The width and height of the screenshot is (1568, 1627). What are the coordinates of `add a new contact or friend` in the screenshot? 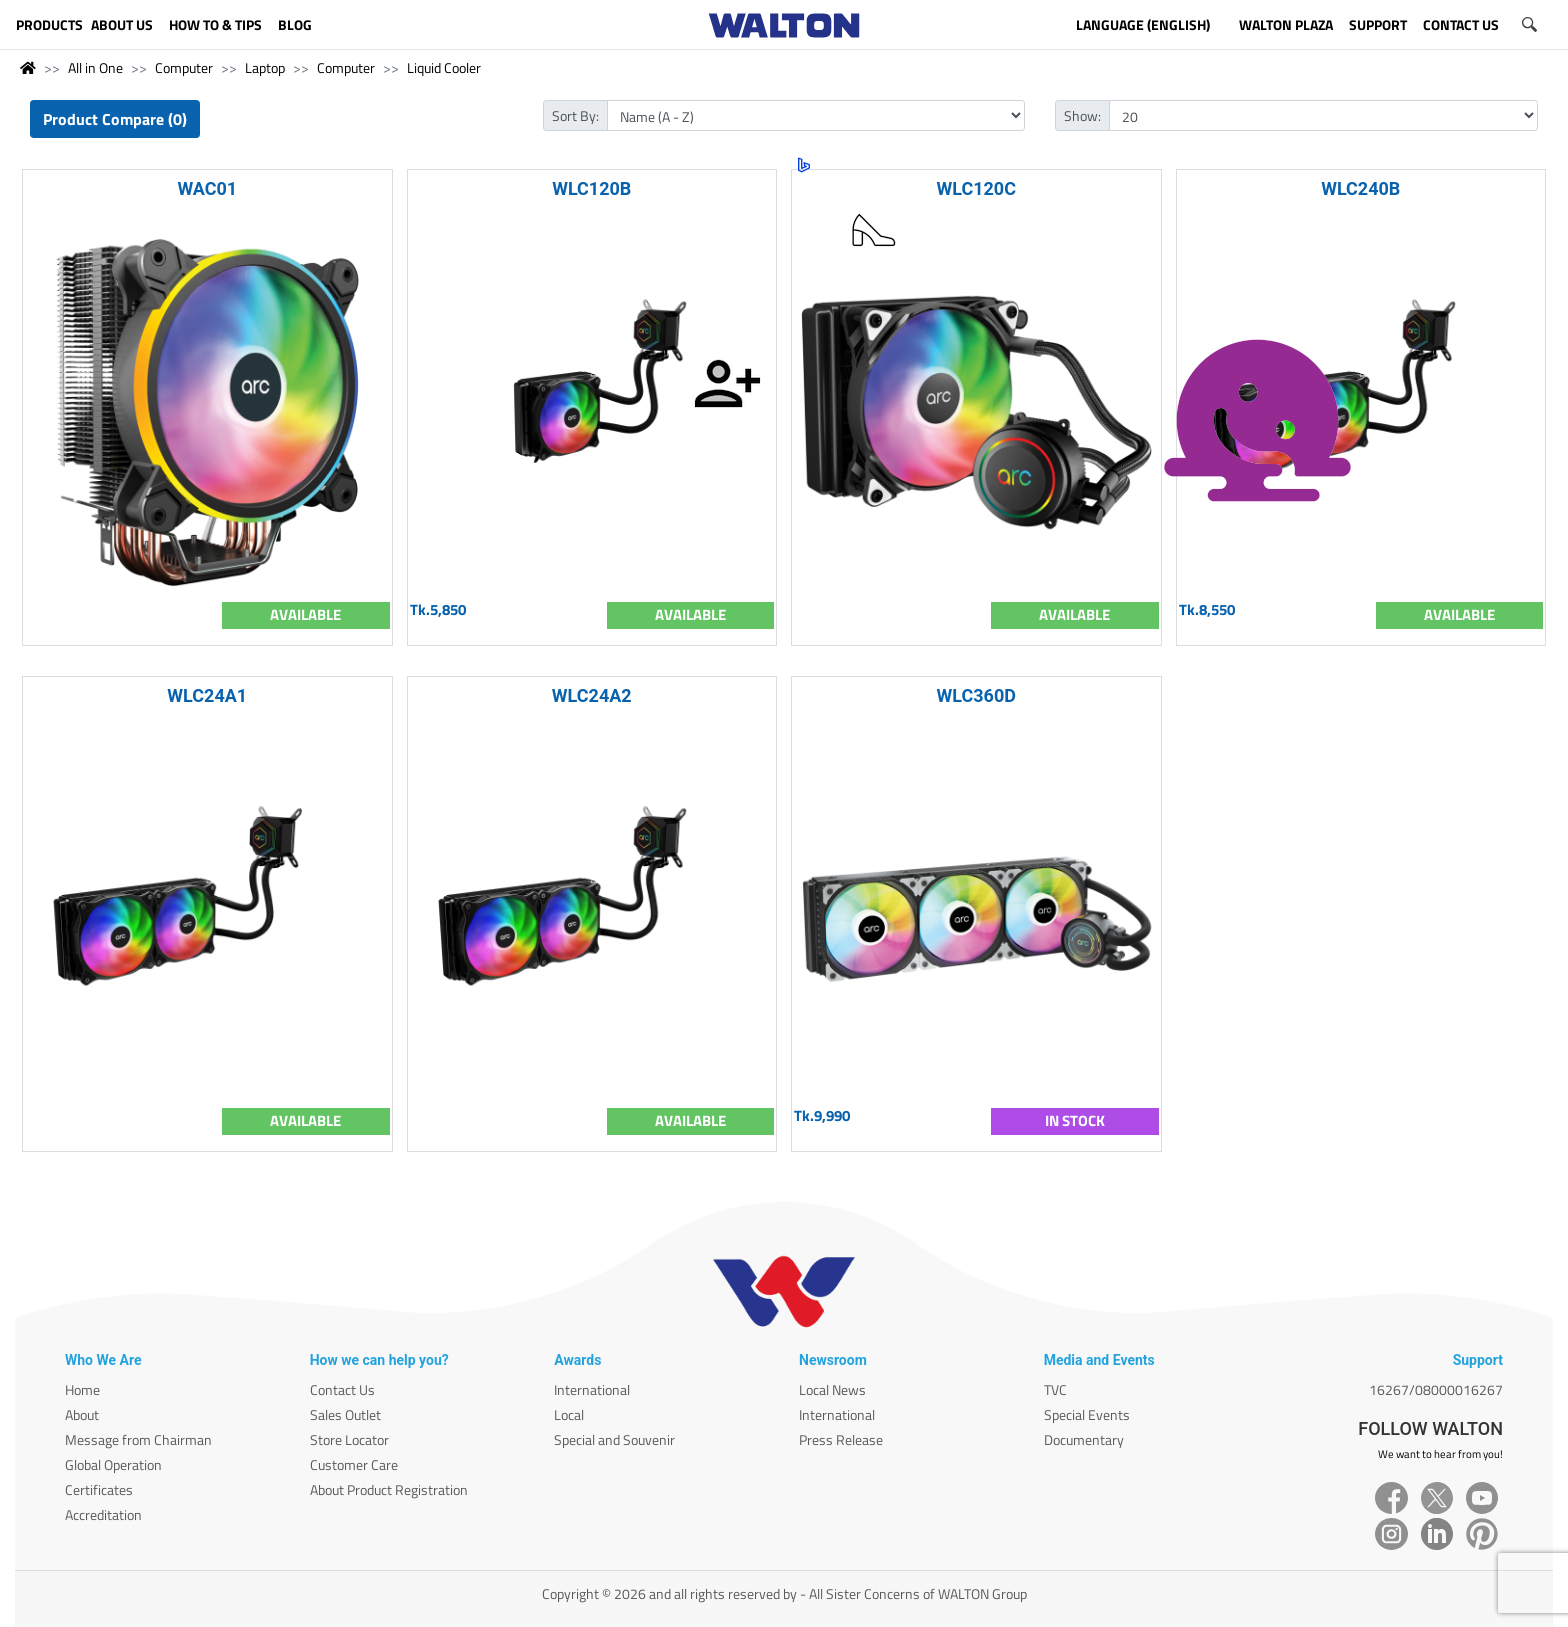 It's located at (727, 383).